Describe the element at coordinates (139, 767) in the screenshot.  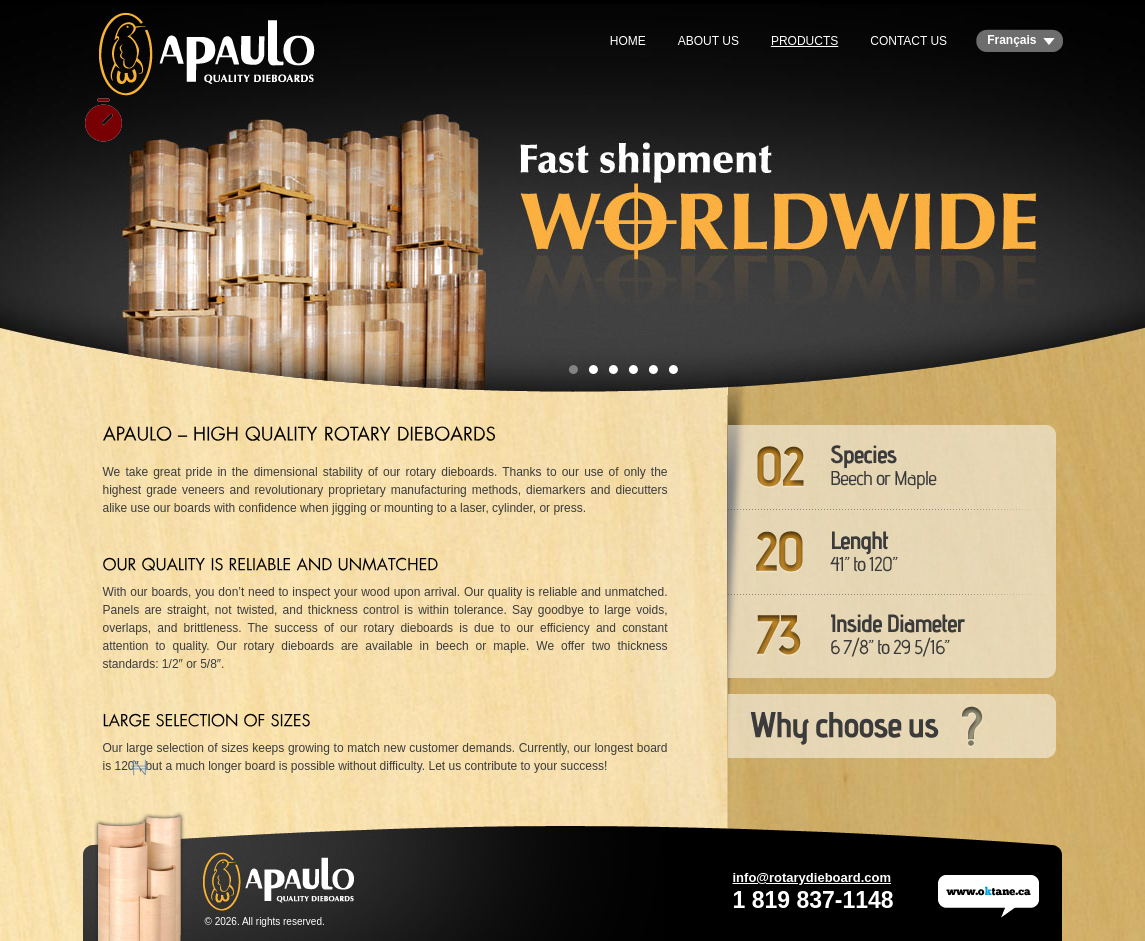
I see `indicates Nigerian naira currency` at that location.